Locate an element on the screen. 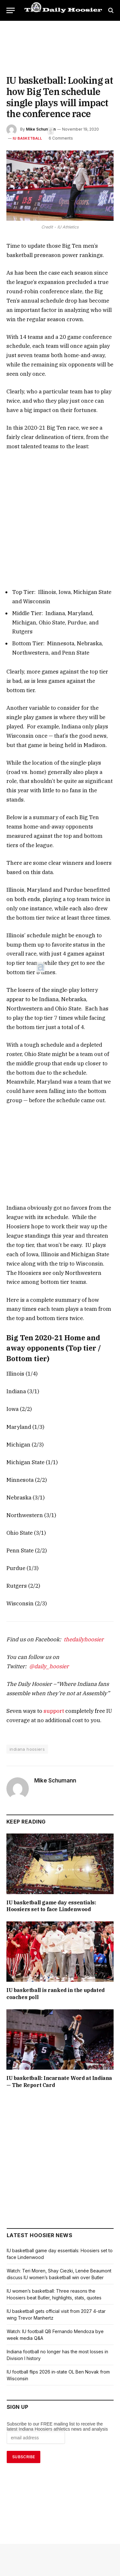 The width and height of the screenshot is (120, 2576). a font file type indicator is located at coordinates (41, 967).